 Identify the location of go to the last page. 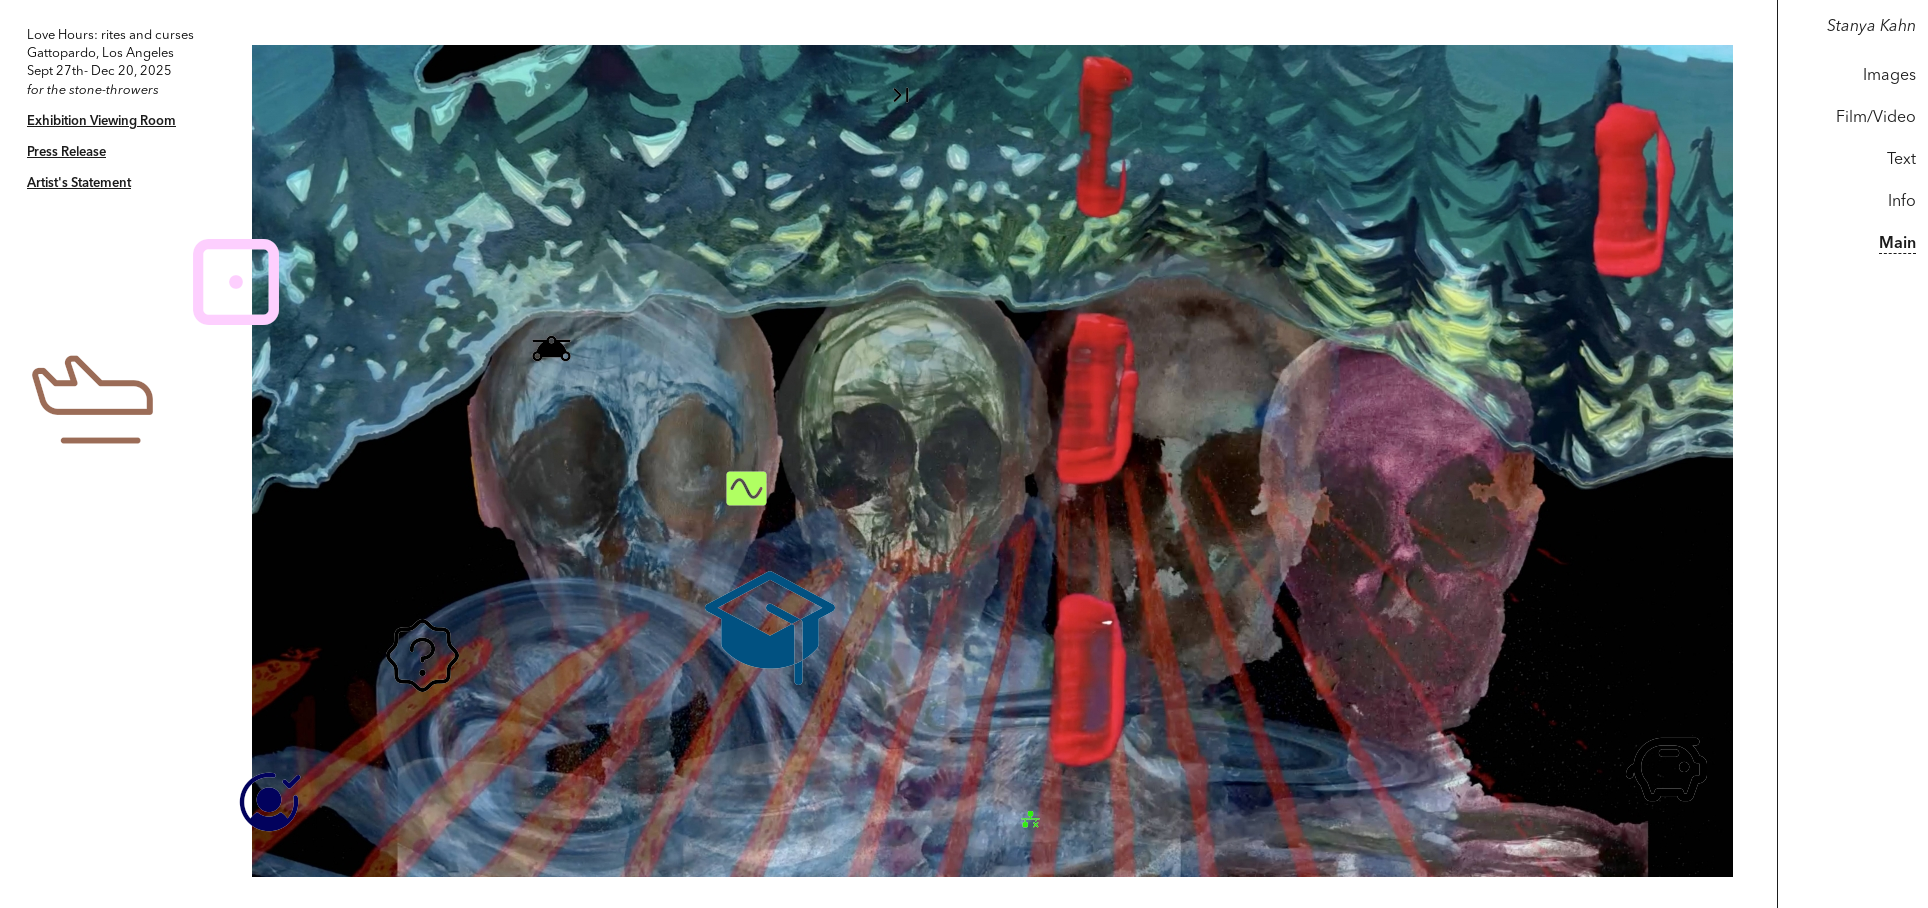
(901, 95).